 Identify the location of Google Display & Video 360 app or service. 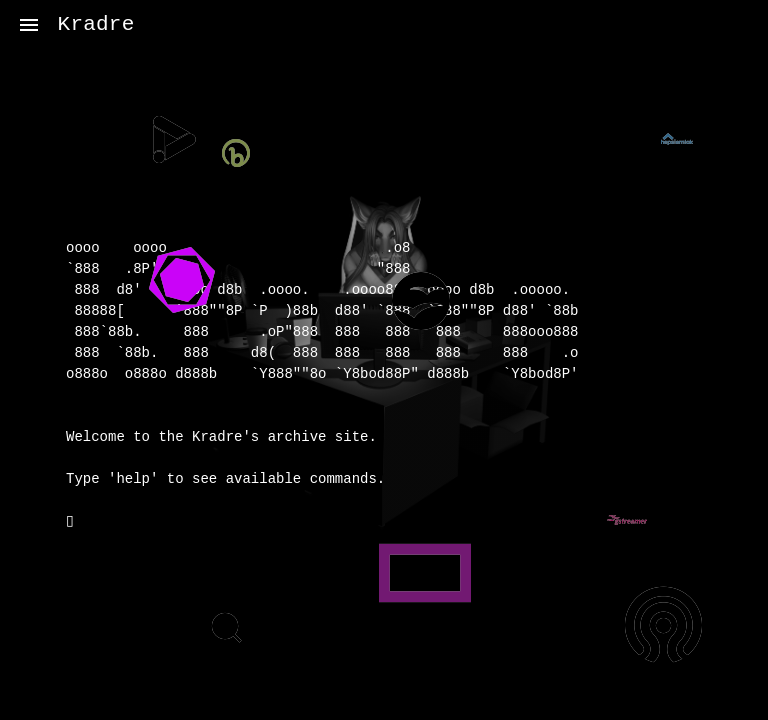
(174, 139).